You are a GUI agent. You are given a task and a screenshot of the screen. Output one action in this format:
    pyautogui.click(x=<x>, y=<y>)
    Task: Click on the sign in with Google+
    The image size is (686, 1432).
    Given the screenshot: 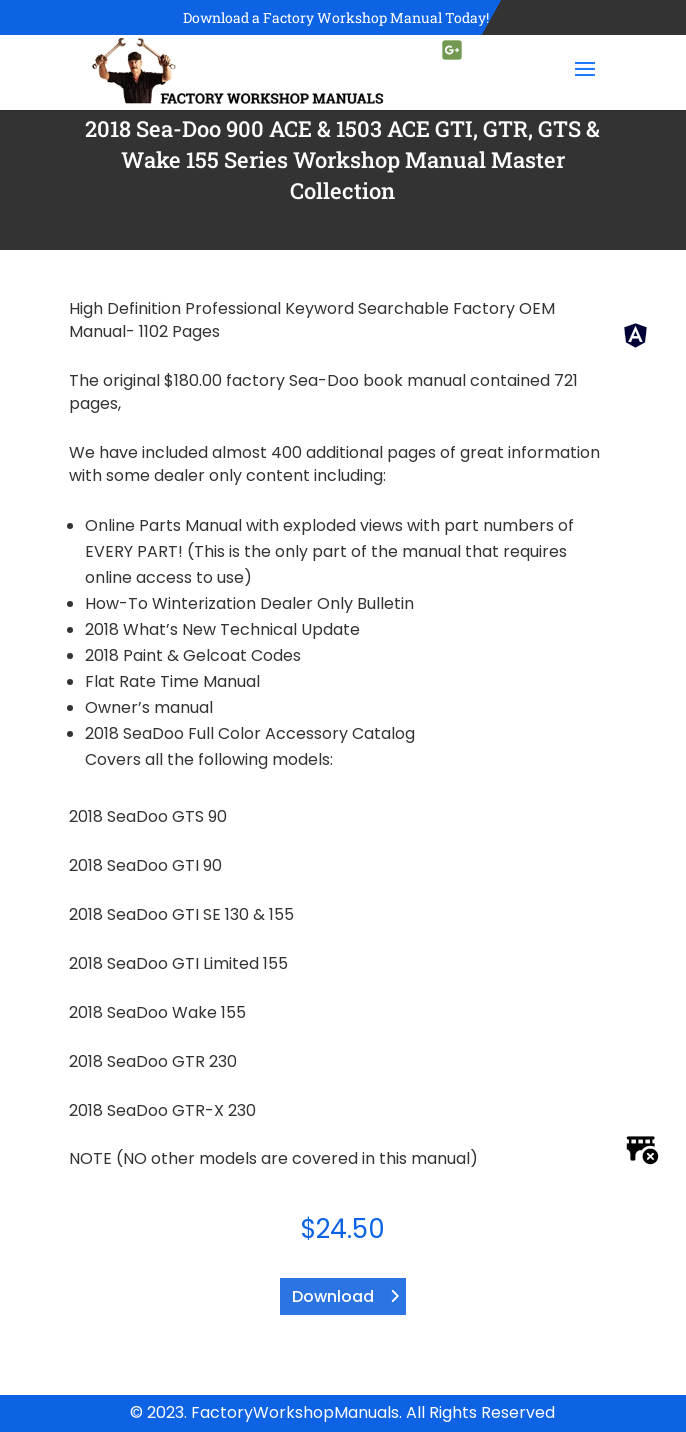 What is the action you would take?
    pyautogui.click(x=452, y=50)
    